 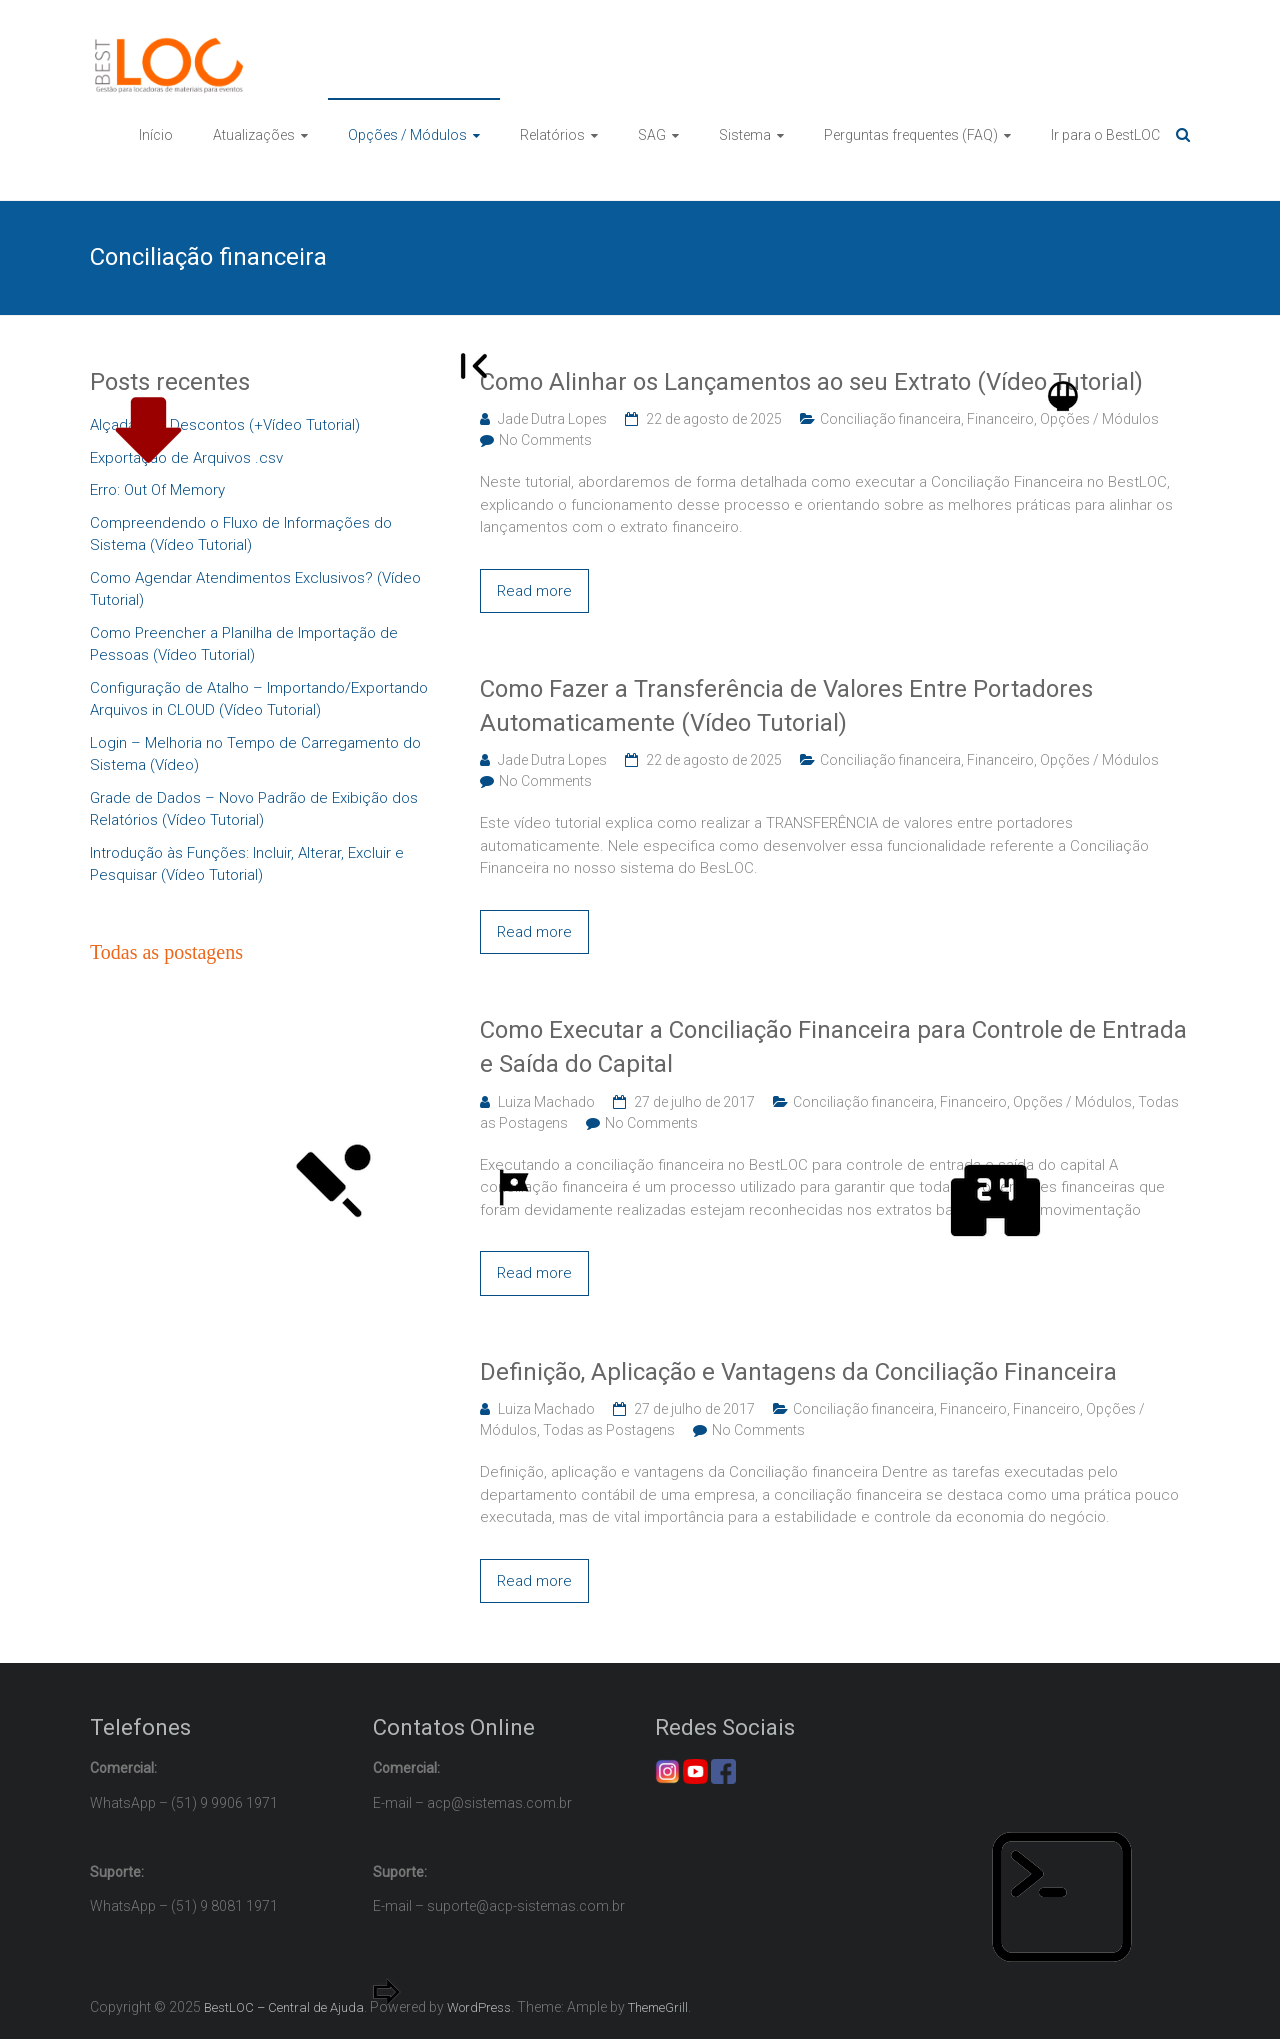 What do you see at coordinates (333, 1181) in the screenshot?
I see `access cricket sports scores or news` at bounding box center [333, 1181].